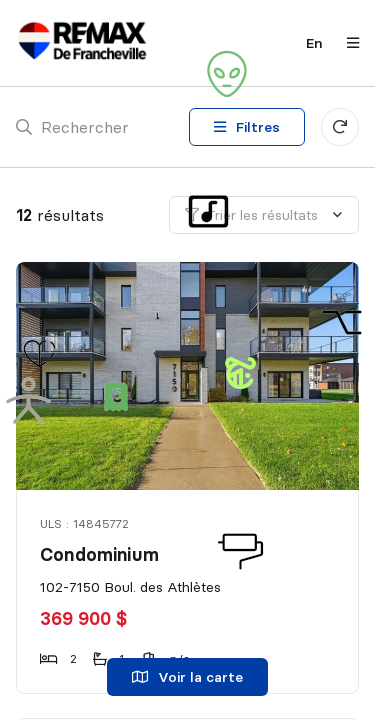 Image resolution: width=375 pixels, height=720 pixels. What do you see at coordinates (39, 352) in the screenshot?
I see `indicates partial like or favorite status` at bounding box center [39, 352].